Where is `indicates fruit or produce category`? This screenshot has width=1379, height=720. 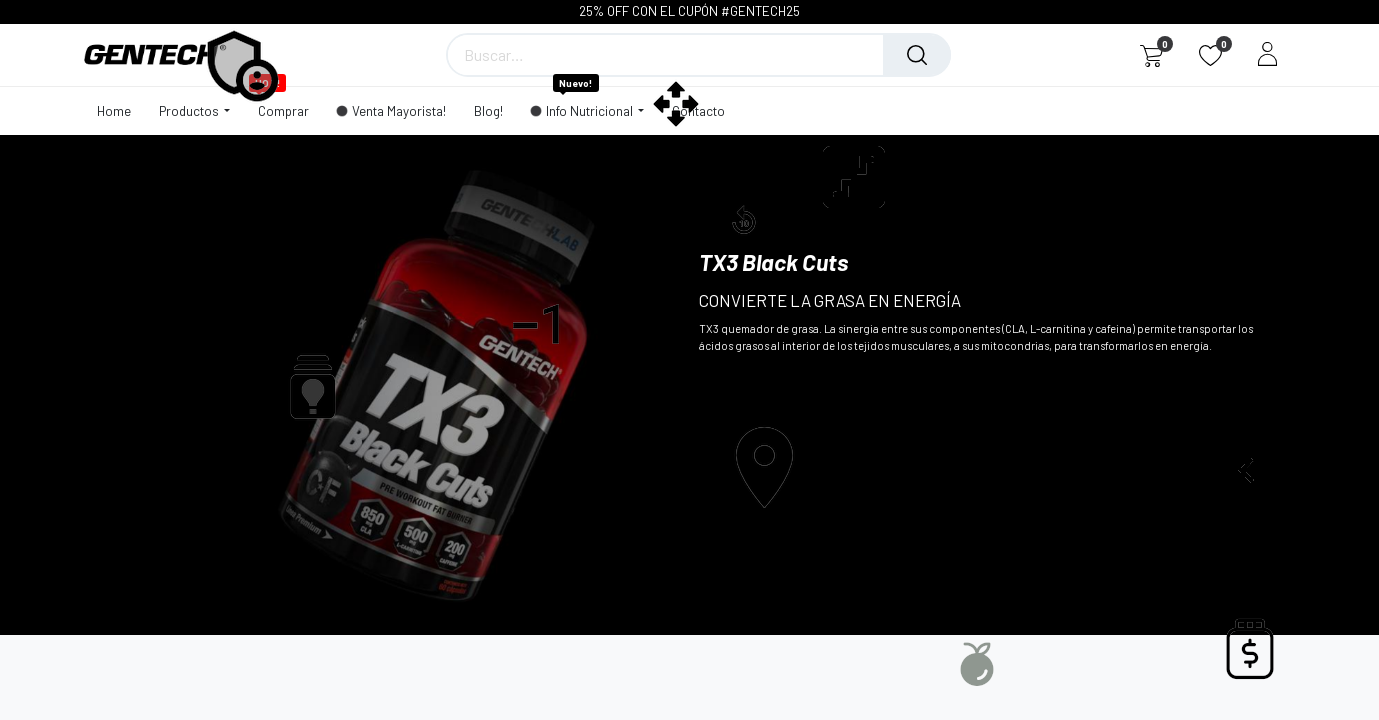 indicates fruit or produce category is located at coordinates (977, 665).